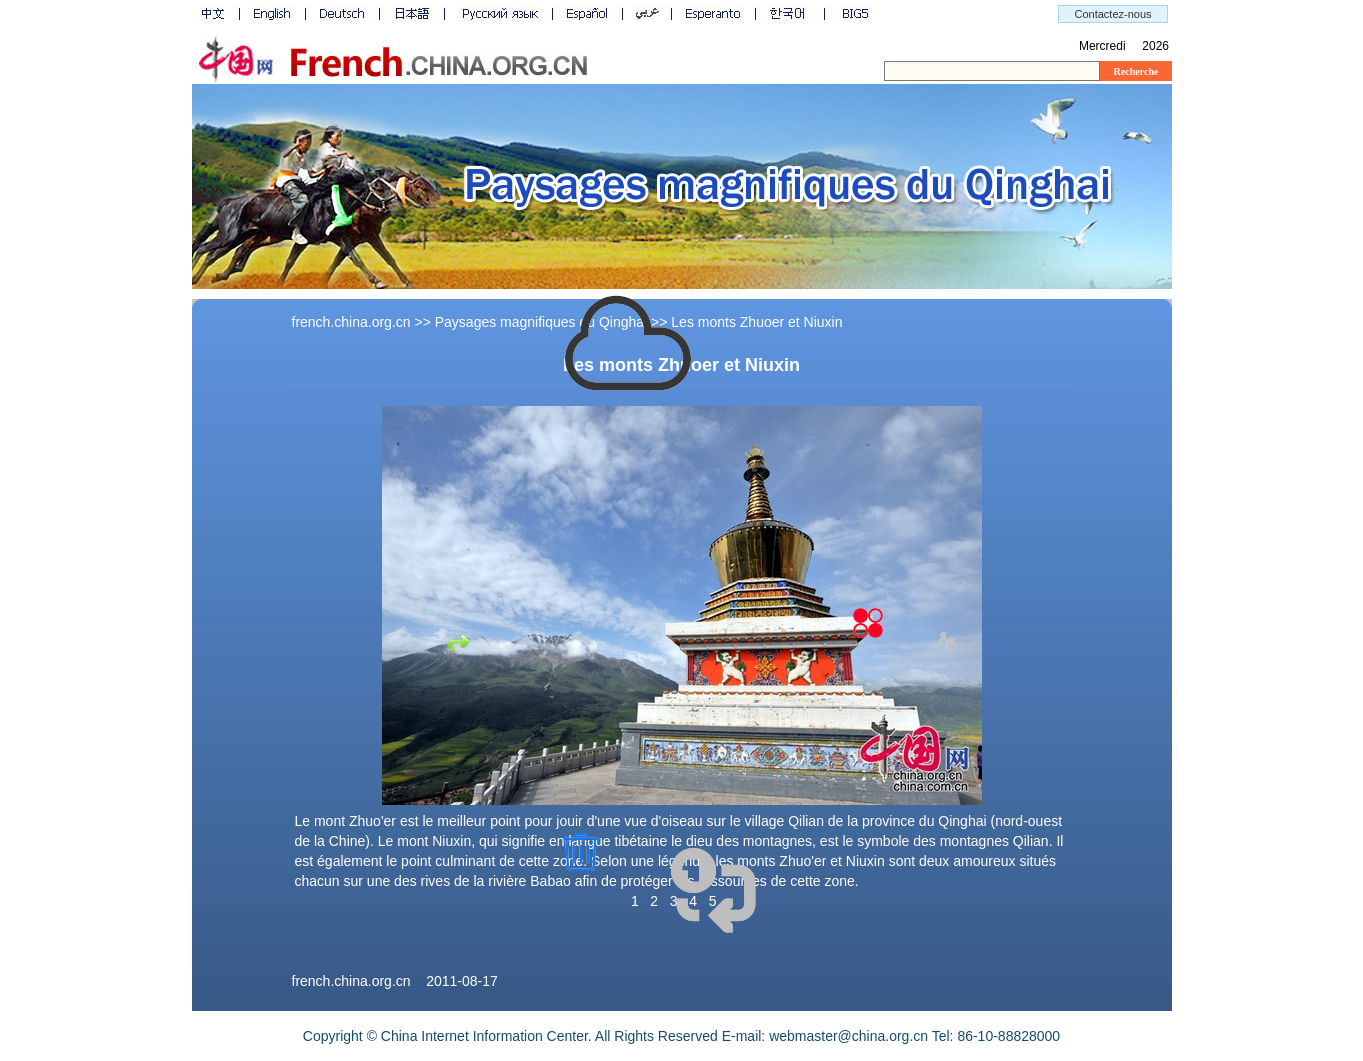 This screenshot has height=1061, width=1363. What do you see at coordinates (459, 642) in the screenshot?
I see `redo the last undone action` at bounding box center [459, 642].